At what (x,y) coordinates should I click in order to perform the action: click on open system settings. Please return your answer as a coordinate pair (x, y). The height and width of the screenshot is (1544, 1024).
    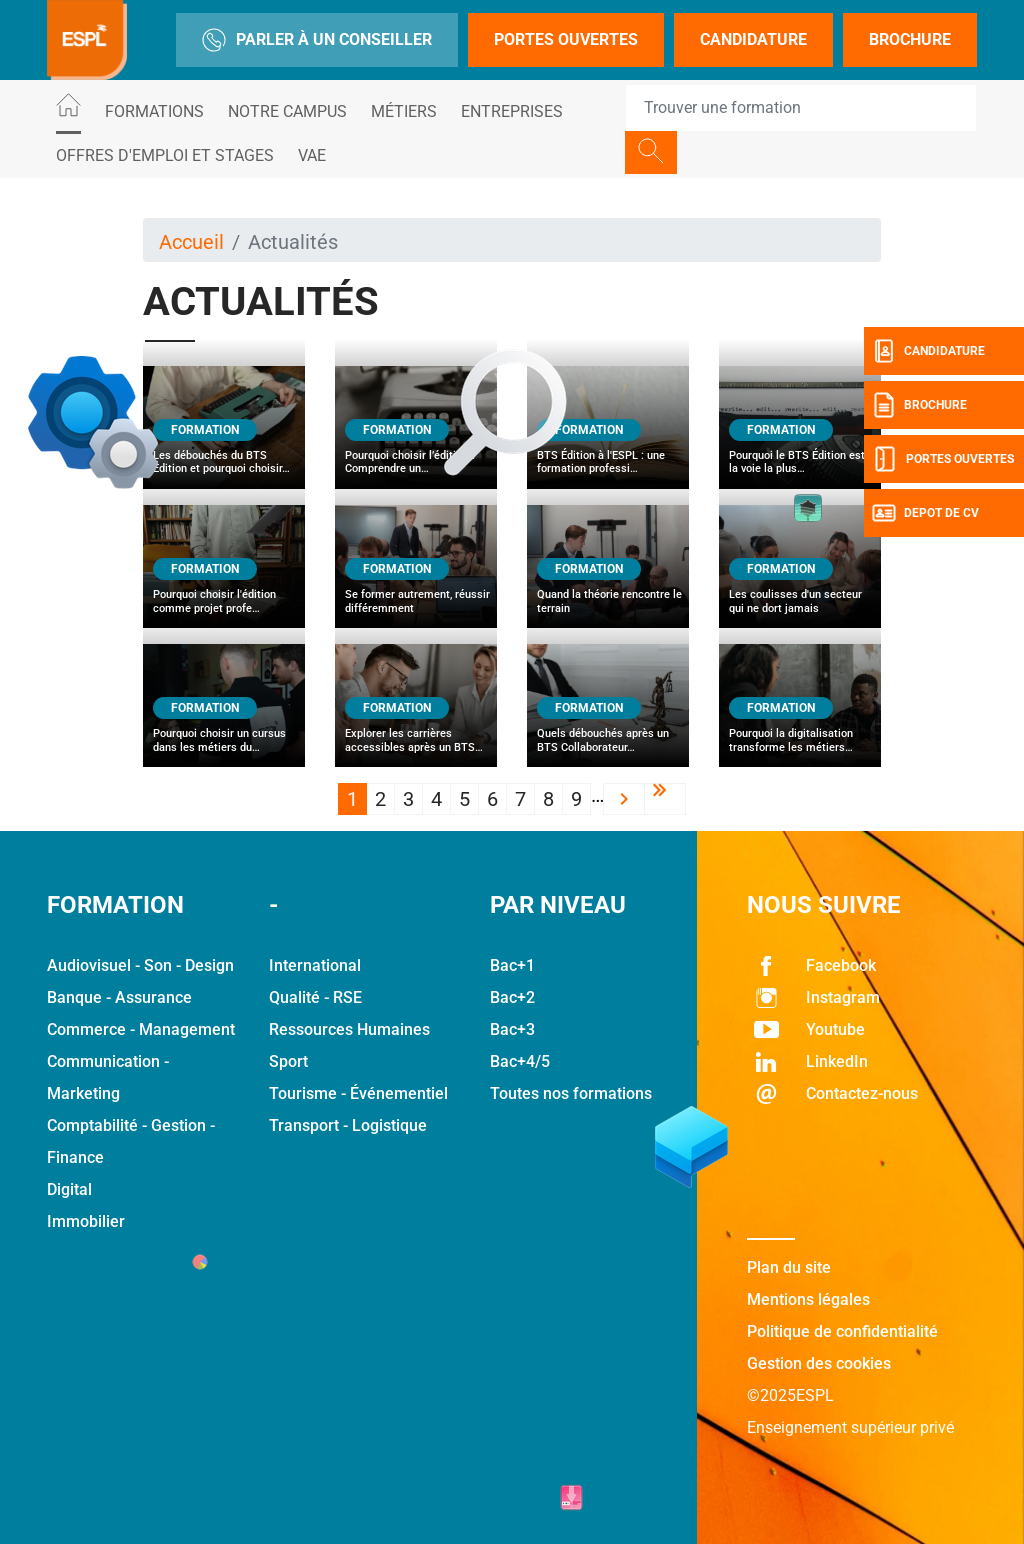
    Looking at the image, I should click on (94, 424).